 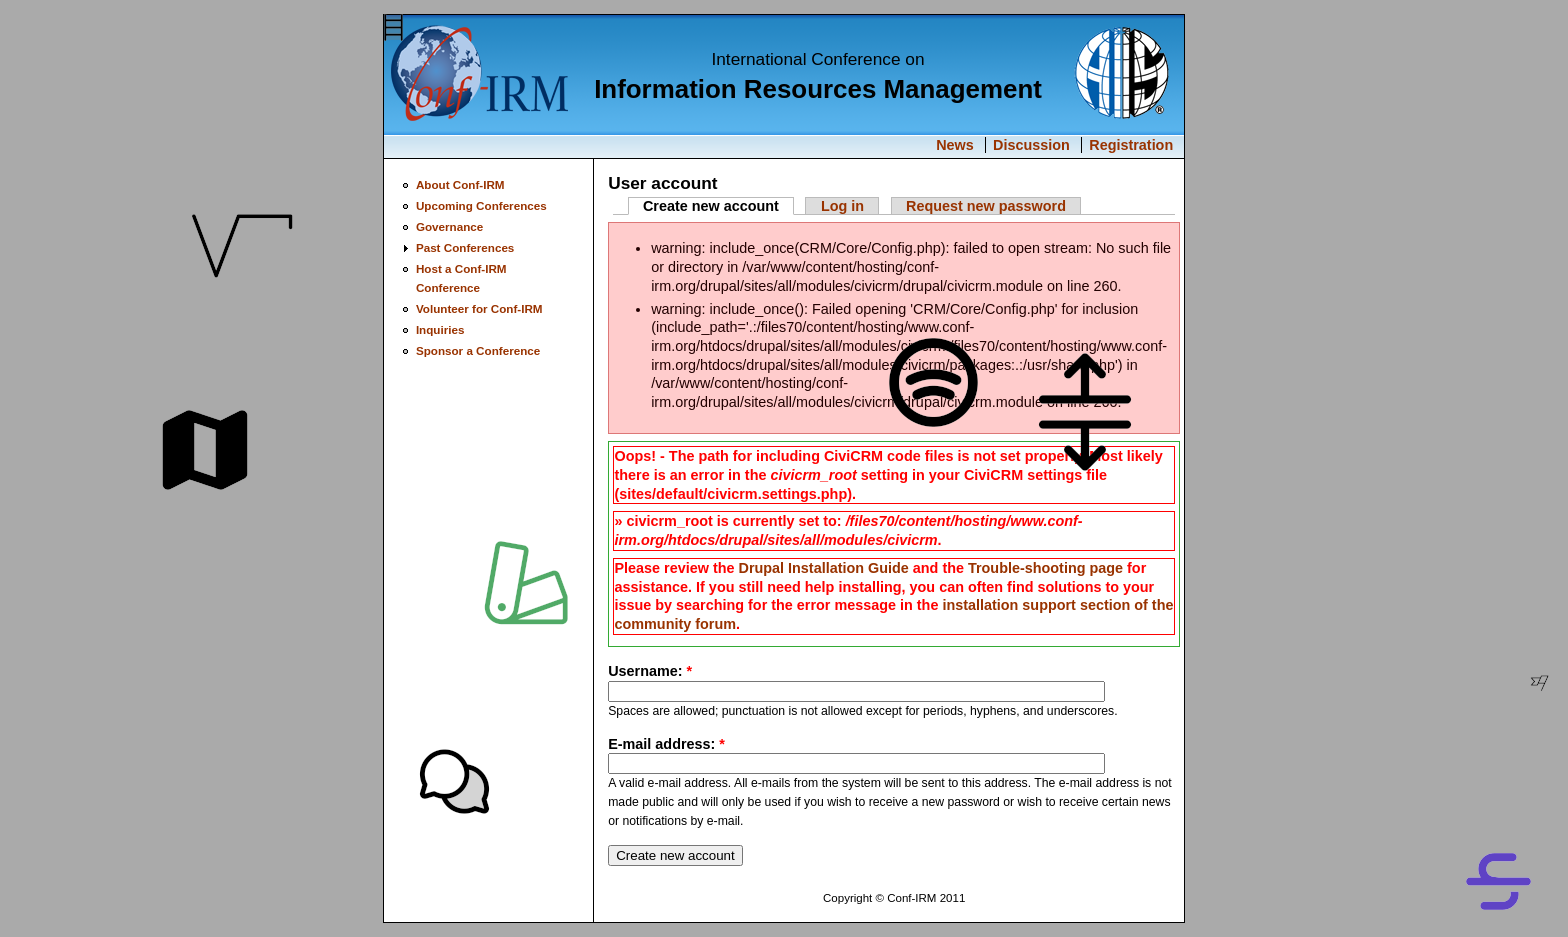 I want to click on open Spotify, so click(x=933, y=382).